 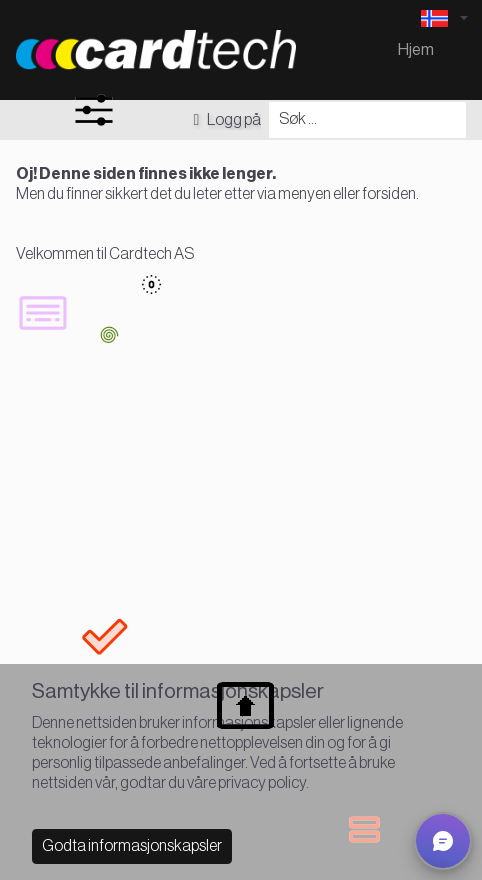 I want to click on present to all participants, so click(x=245, y=705).